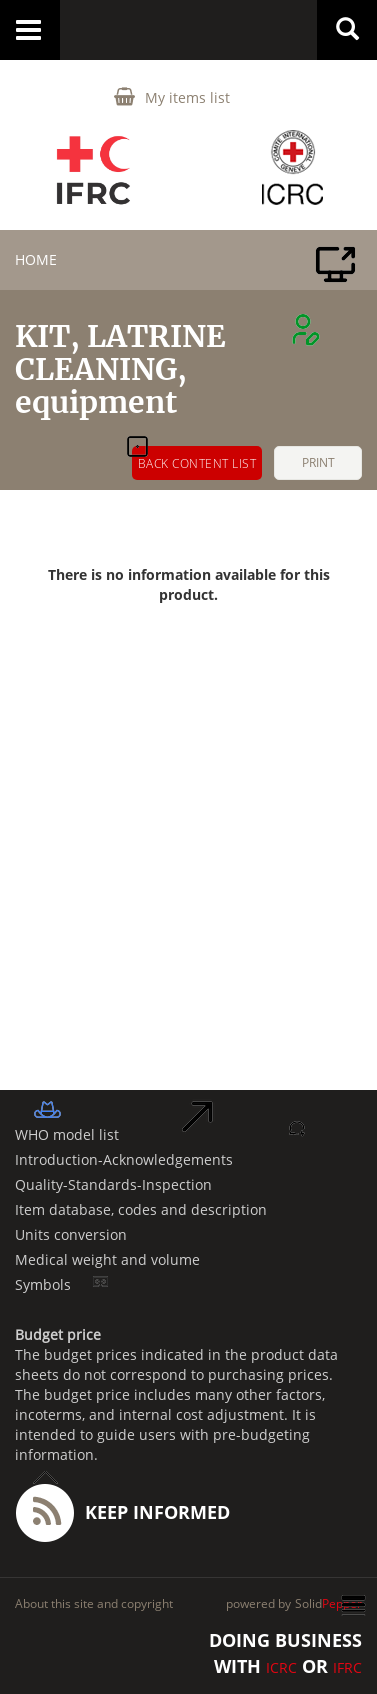  I want to click on send a quick or instant message, so click(297, 1128).